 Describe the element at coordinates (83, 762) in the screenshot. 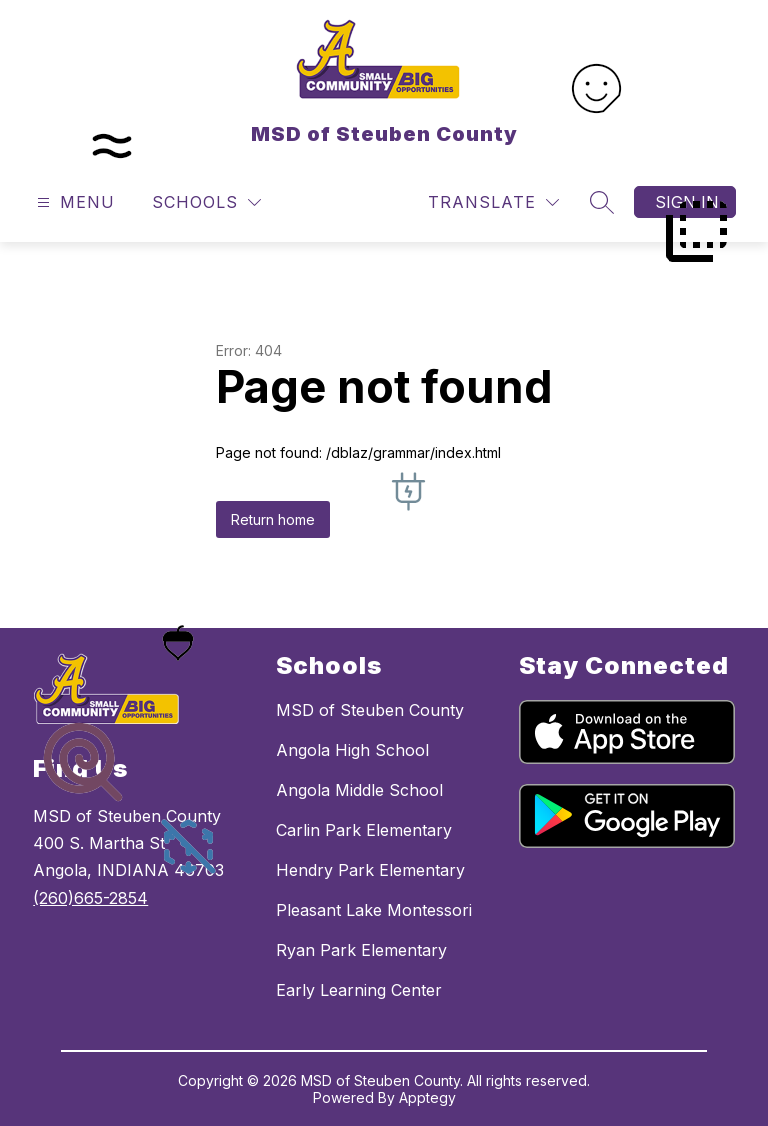

I see `access candy or sweets category` at that location.